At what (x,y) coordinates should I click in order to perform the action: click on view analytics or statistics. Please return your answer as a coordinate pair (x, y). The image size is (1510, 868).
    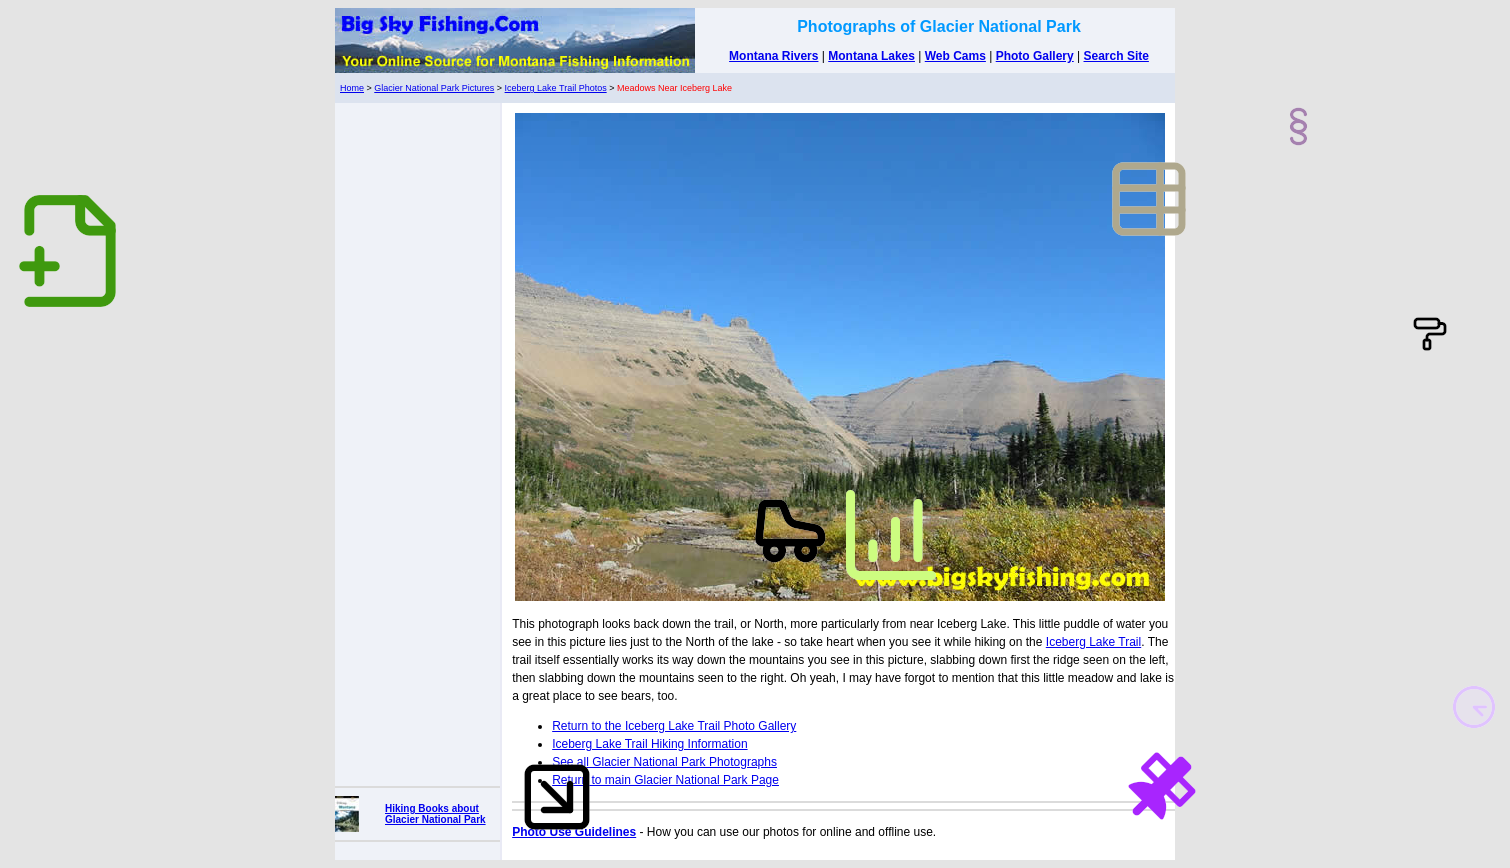
    Looking at the image, I should click on (891, 535).